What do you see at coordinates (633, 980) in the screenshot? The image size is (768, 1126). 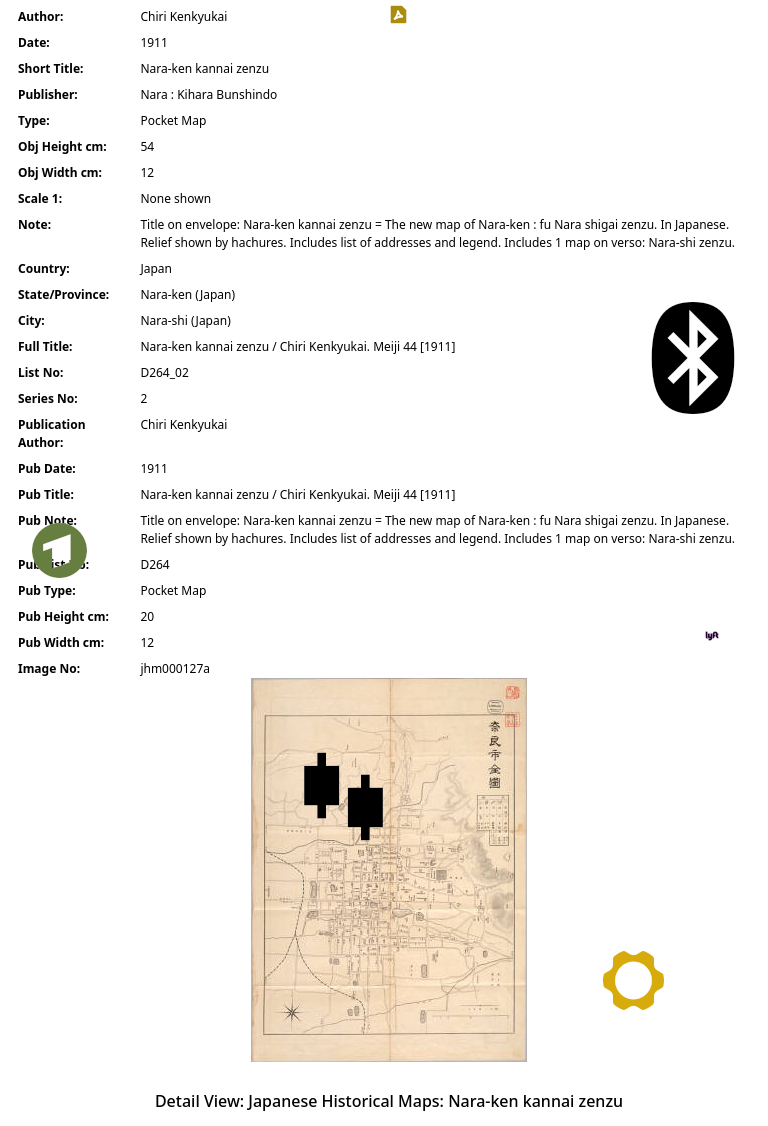 I see `Framework computer brand logo` at bounding box center [633, 980].